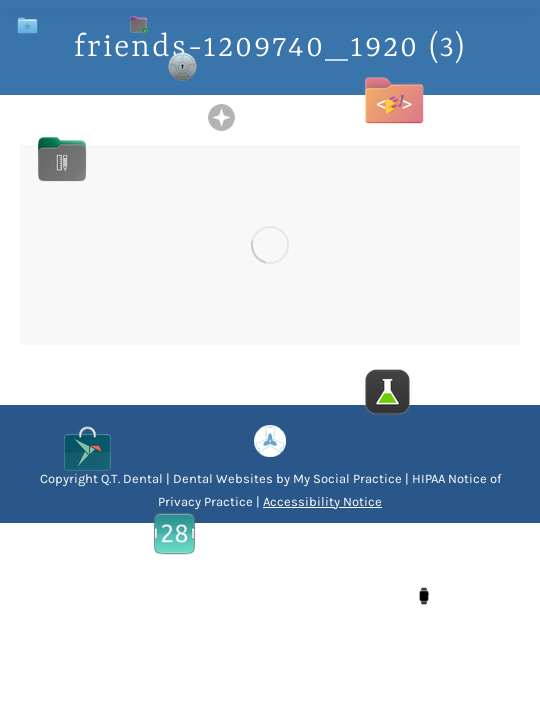  I want to click on open your bookmarked files folder, so click(27, 25).